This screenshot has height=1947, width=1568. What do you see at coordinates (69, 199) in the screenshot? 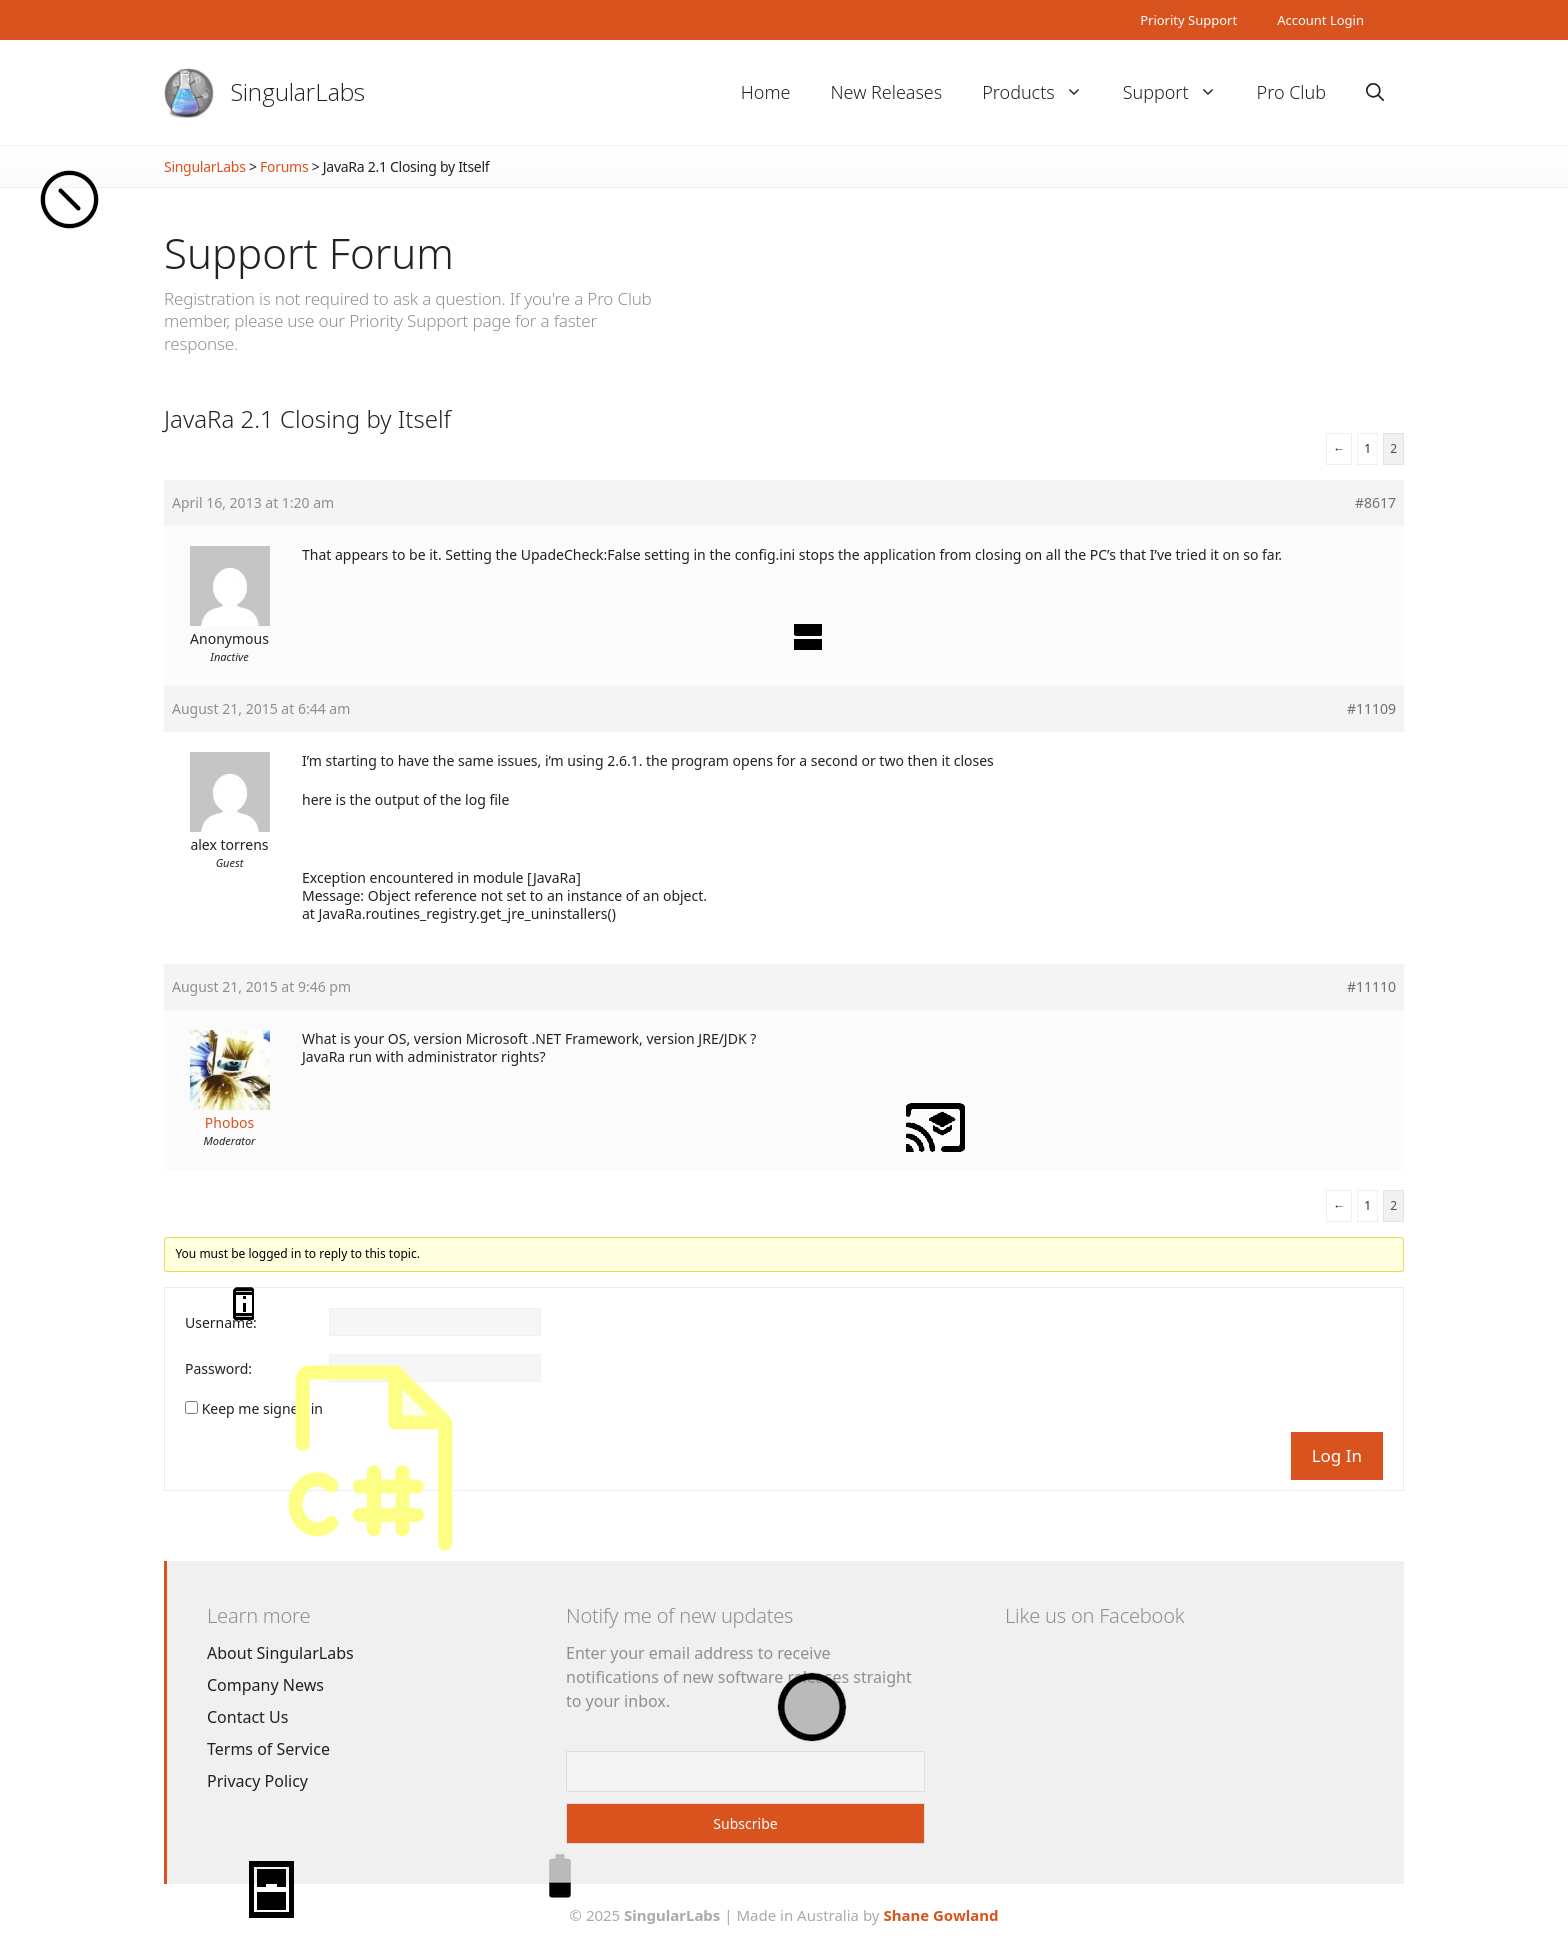
I see `indicates a prohibited or restricted action` at bounding box center [69, 199].